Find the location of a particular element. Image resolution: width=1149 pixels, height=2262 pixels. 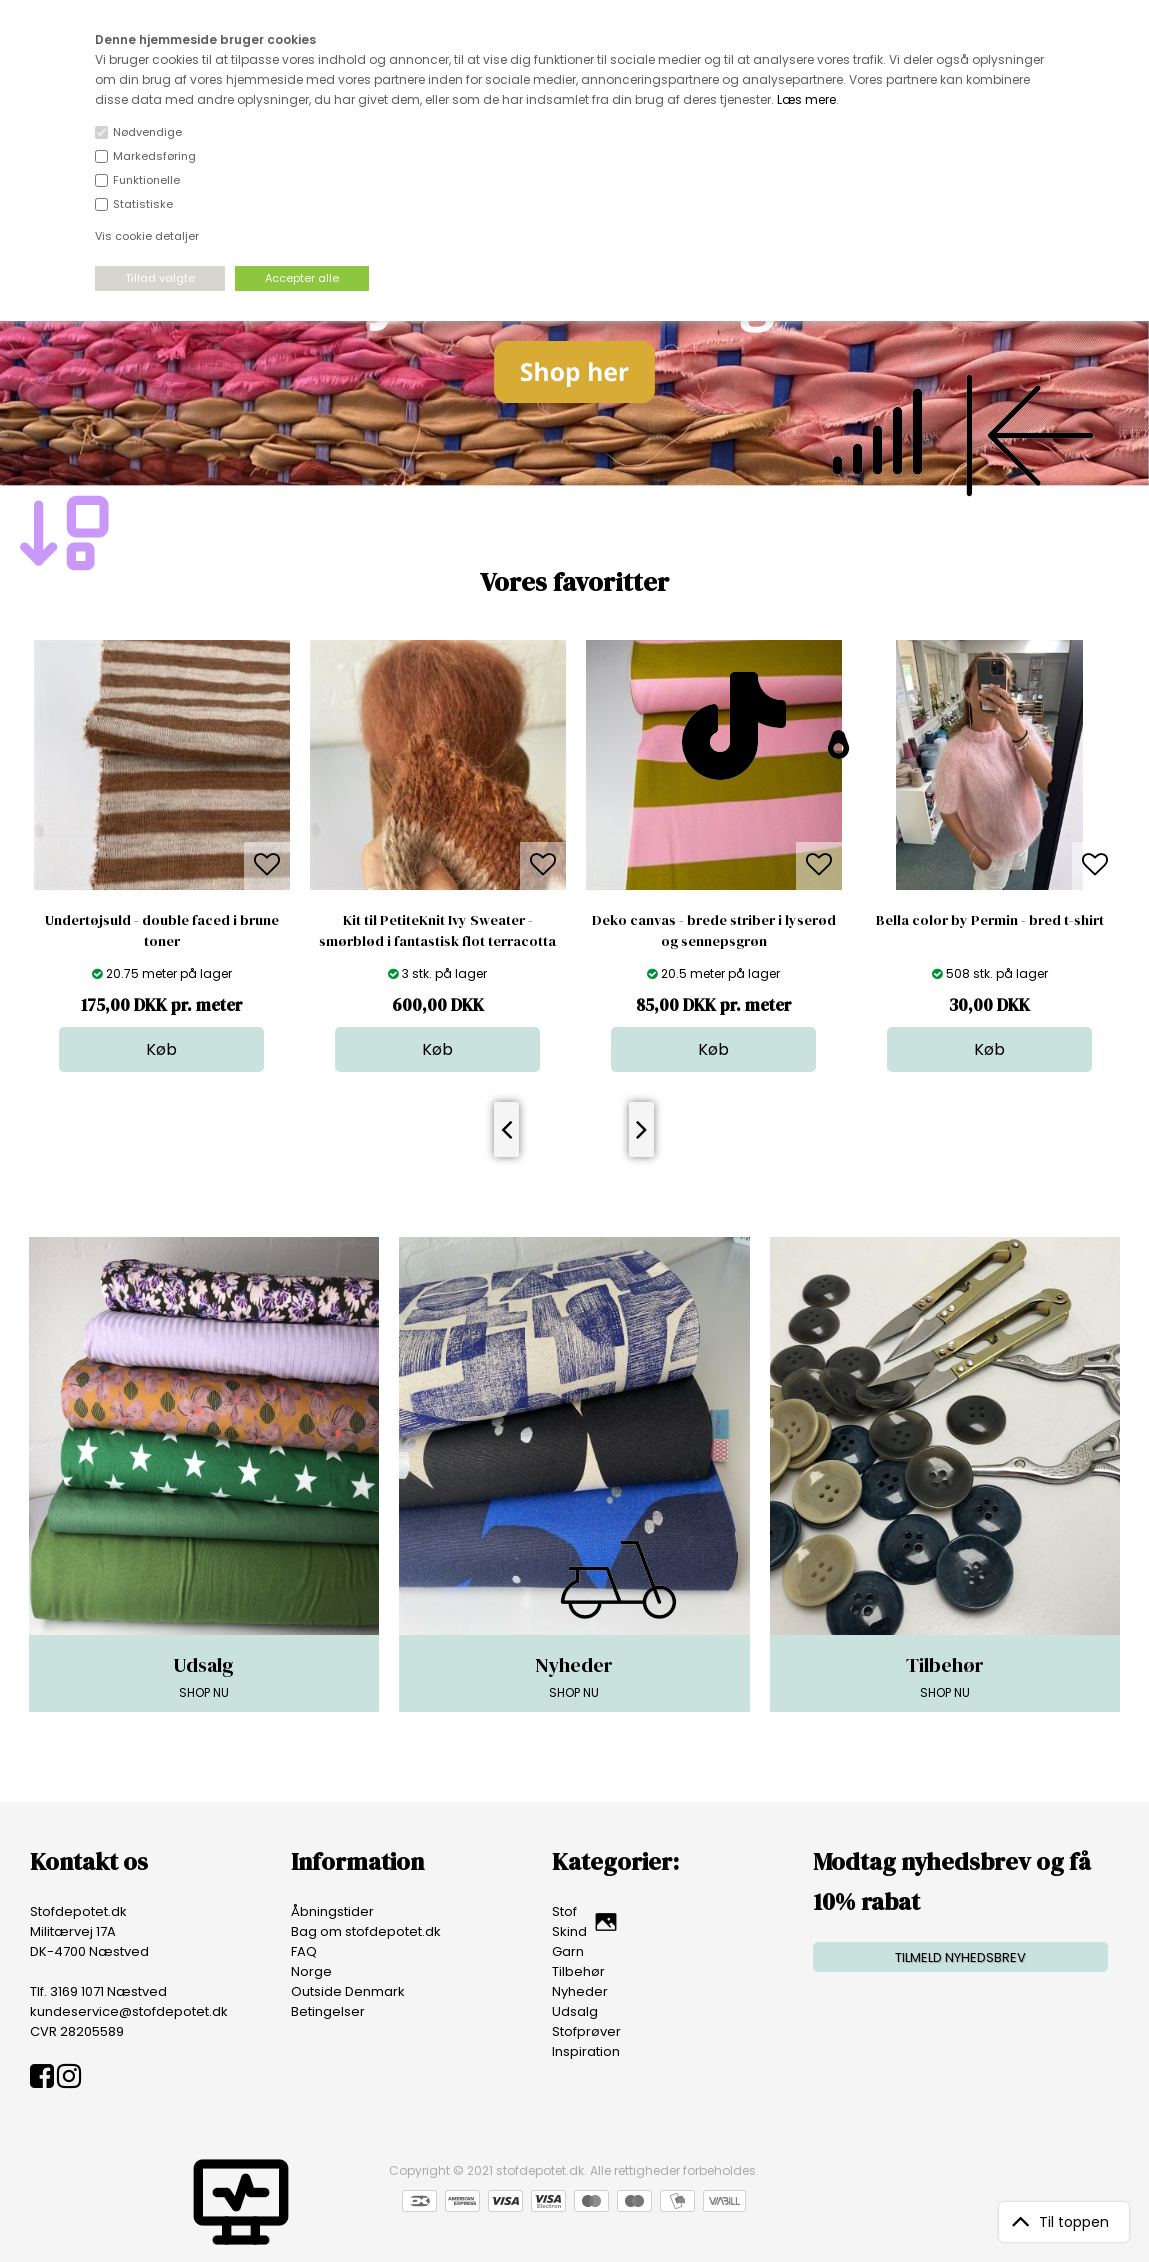

indicates full signal strength is located at coordinates (877, 431).